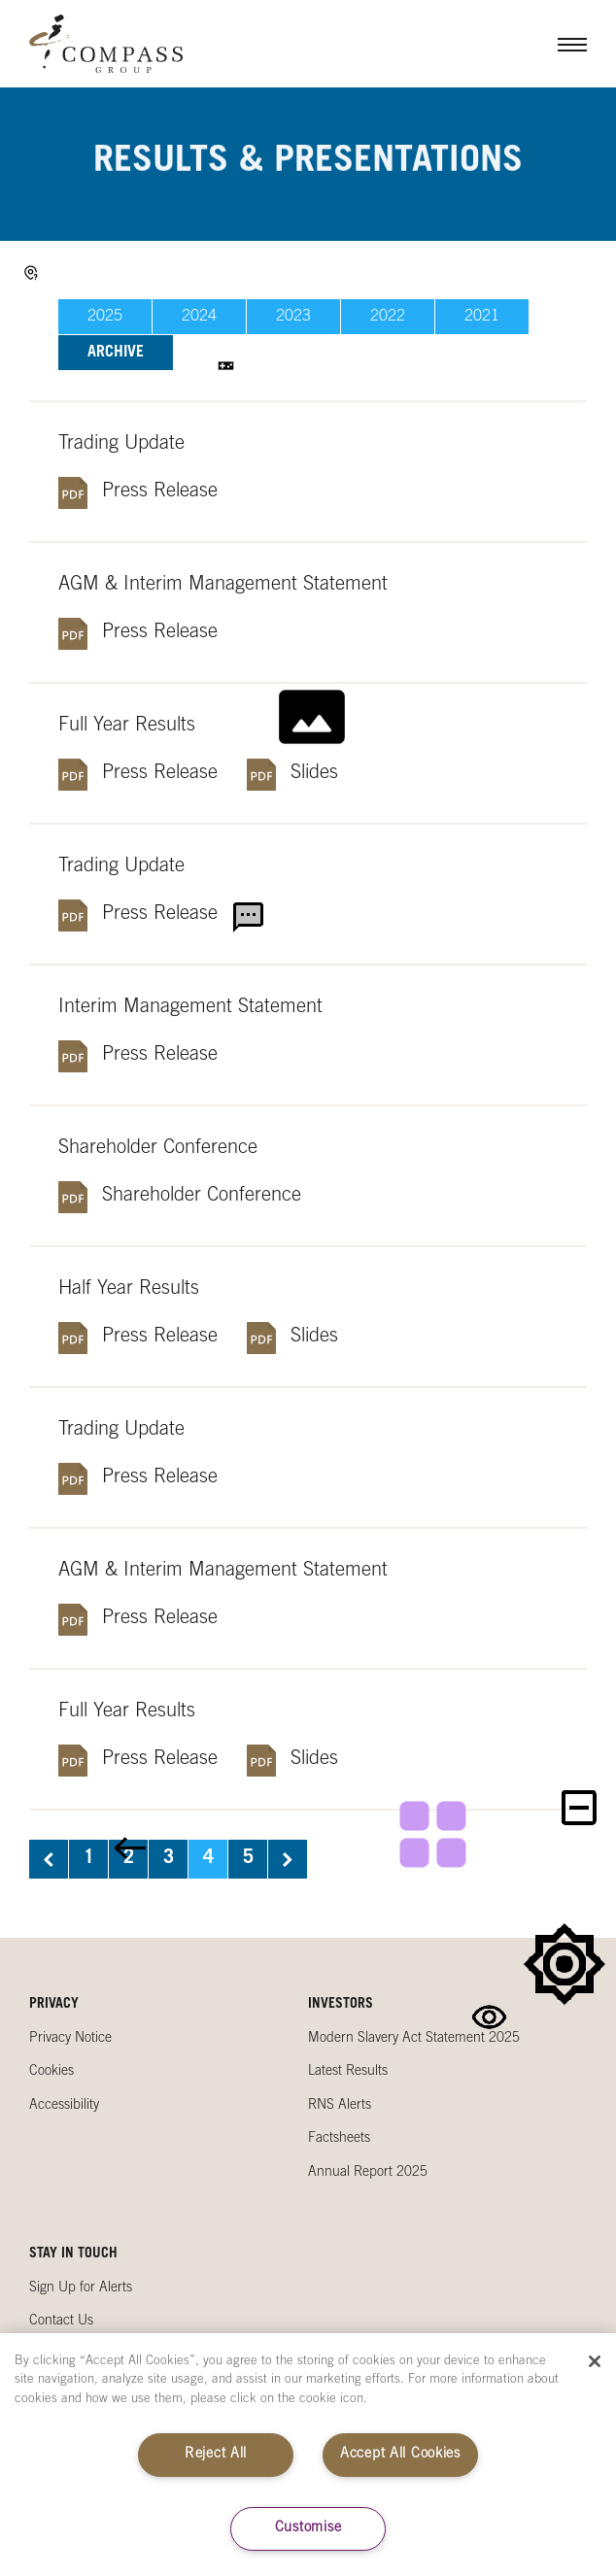 The width and height of the screenshot is (616, 2576). I want to click on toggle password visibility, so click(489, 2017).